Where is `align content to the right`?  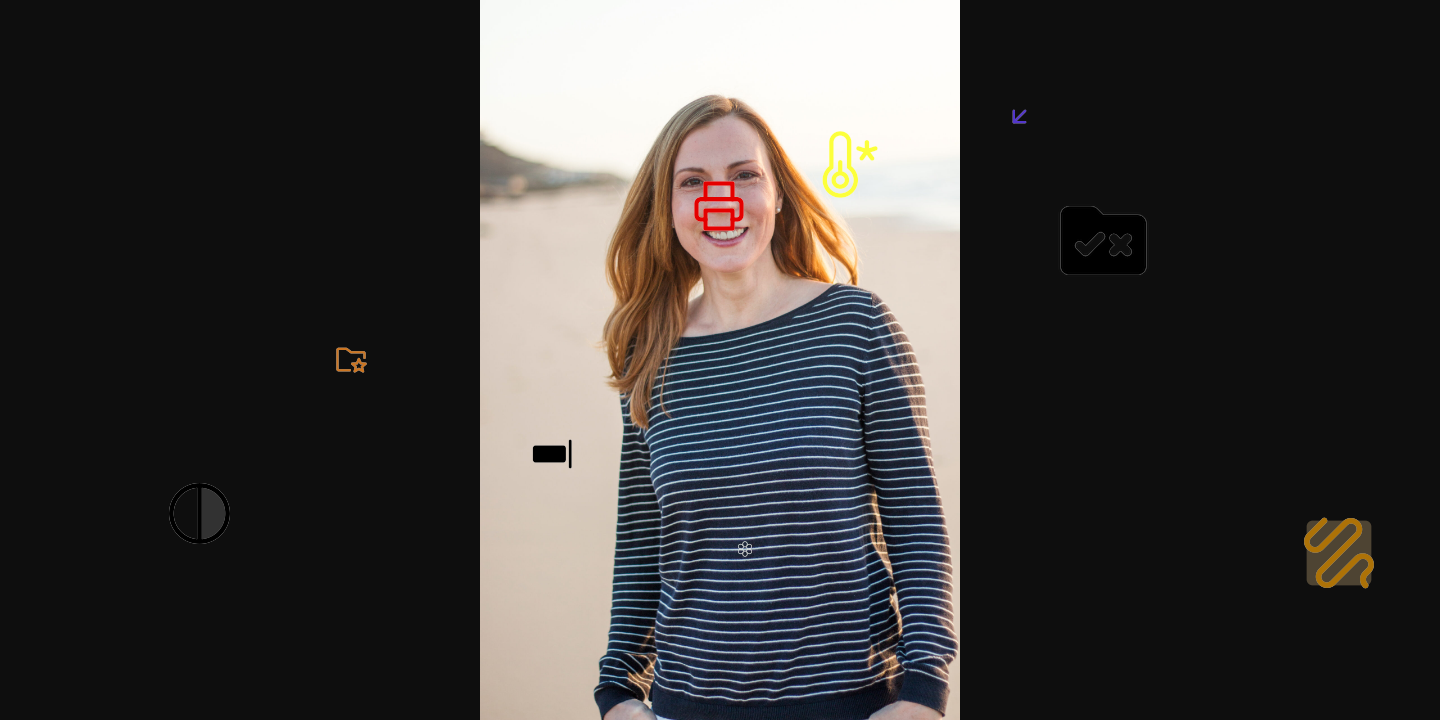
align content to the right is located at coordinates (553, 454).